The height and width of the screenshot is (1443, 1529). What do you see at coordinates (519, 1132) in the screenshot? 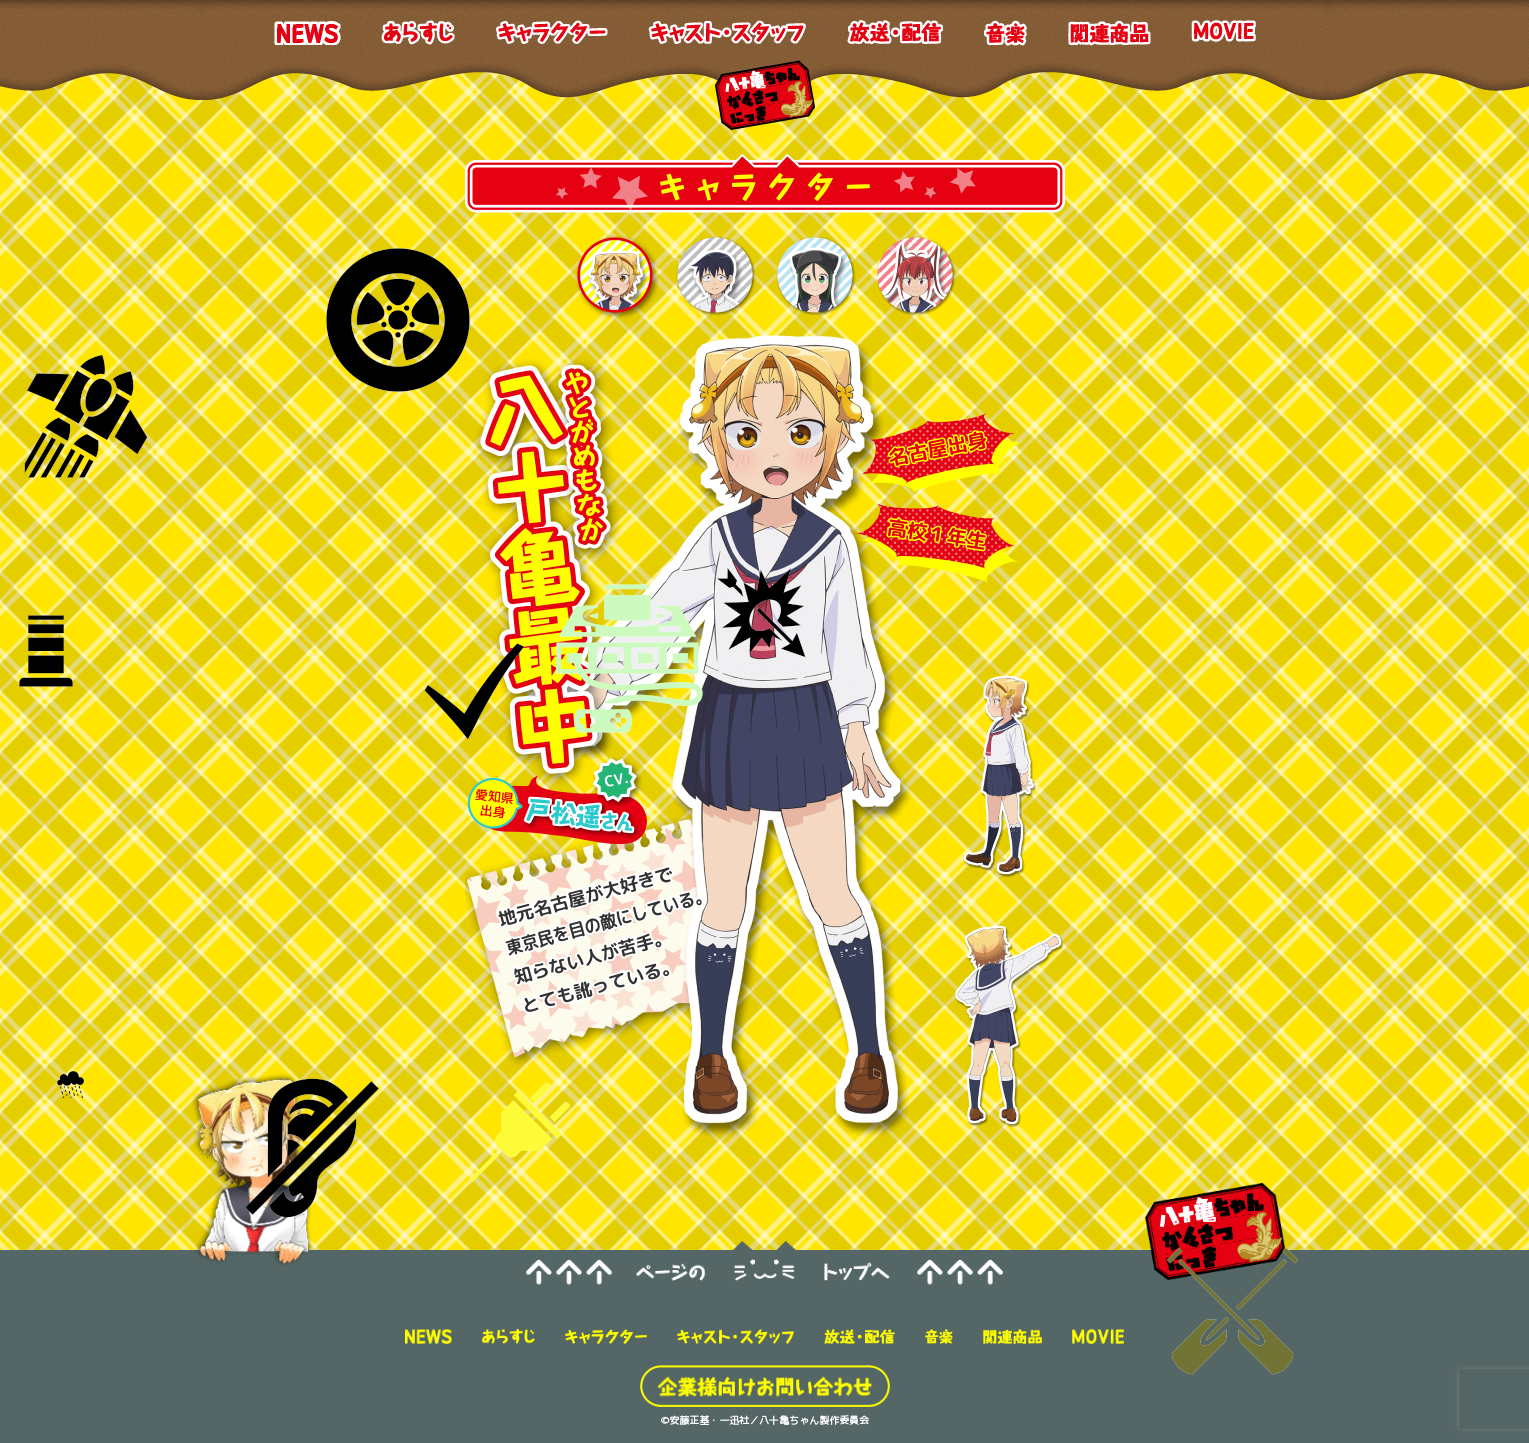
I see `connect to a power source` at bounding box center [519, 1132].